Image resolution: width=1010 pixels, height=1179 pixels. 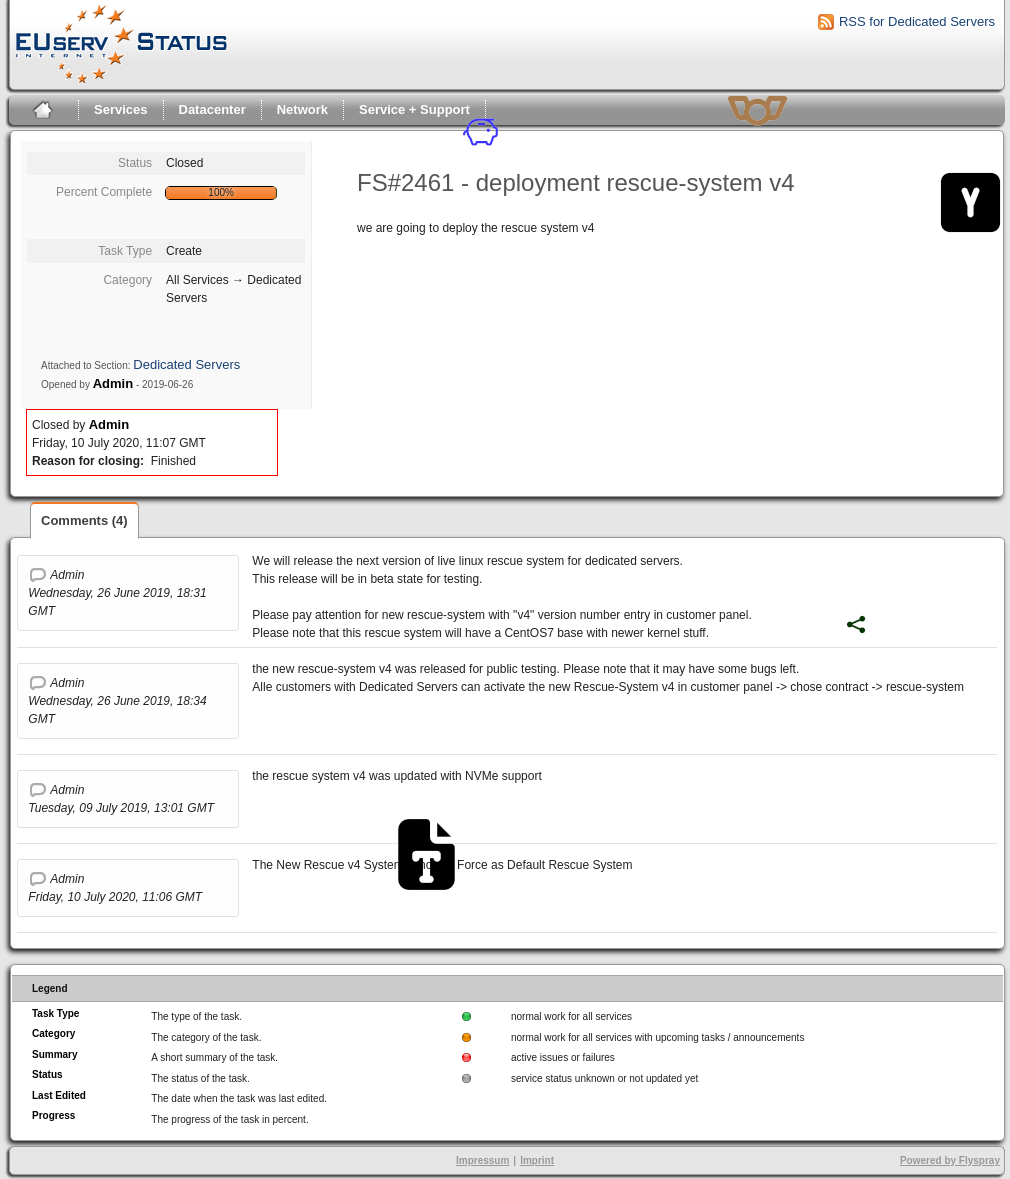 What do you see at coordinates (856, 624) in the screenshot?
I see `share content with others` at bounding box center [856, 624].